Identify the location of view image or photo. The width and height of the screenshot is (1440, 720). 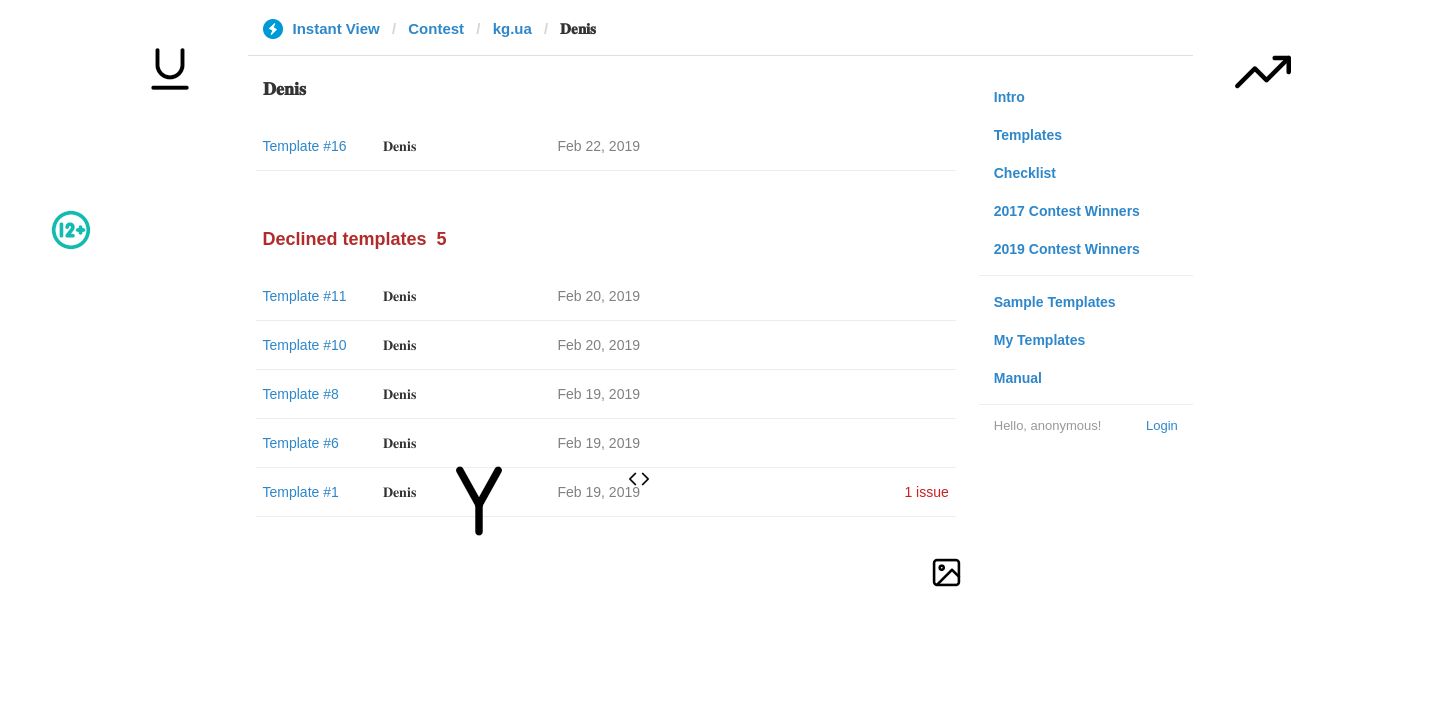
(946, 572).